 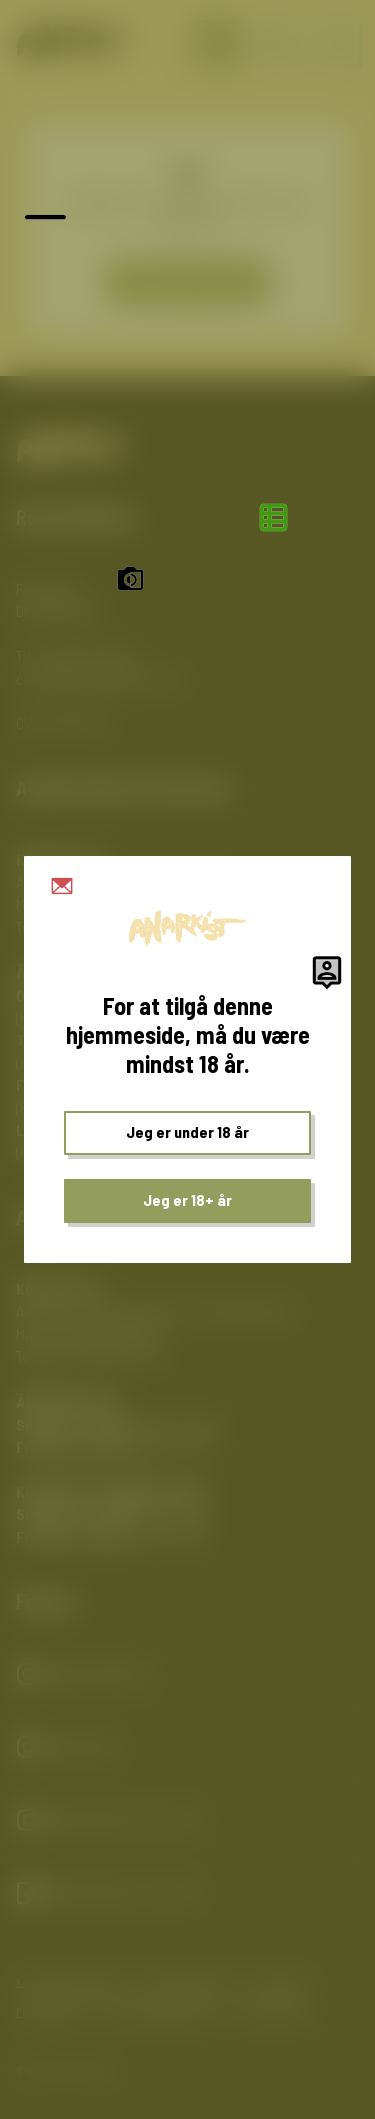 What do you see at coordinates (45, 235) in the screenshot?
I see `maximize a window or panel` at bounding box center [45, 235].